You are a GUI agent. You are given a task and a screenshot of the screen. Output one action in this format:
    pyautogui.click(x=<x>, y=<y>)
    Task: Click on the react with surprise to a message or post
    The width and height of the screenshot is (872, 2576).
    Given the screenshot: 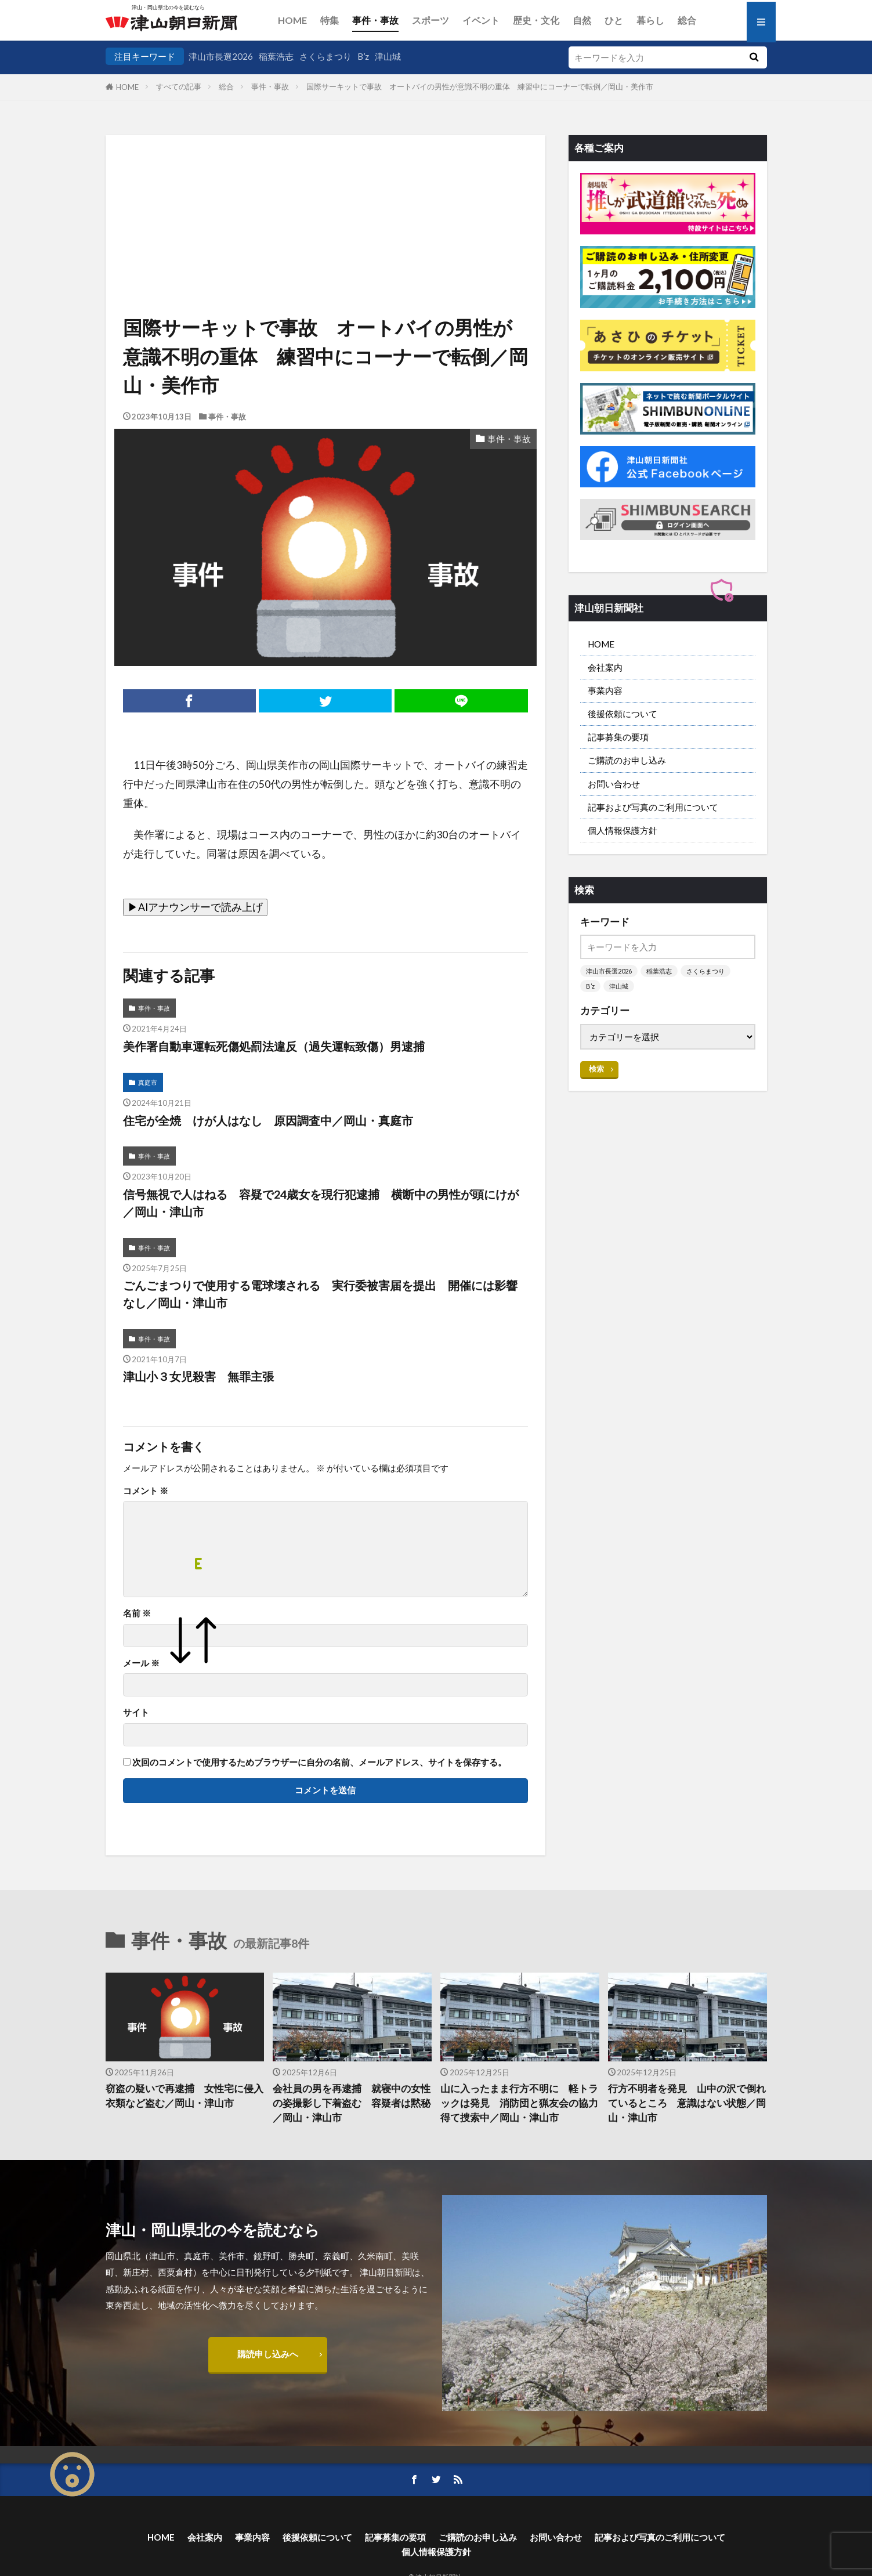 What is the action you would take?
    pyautogui.click(x=72, y=2474)
    